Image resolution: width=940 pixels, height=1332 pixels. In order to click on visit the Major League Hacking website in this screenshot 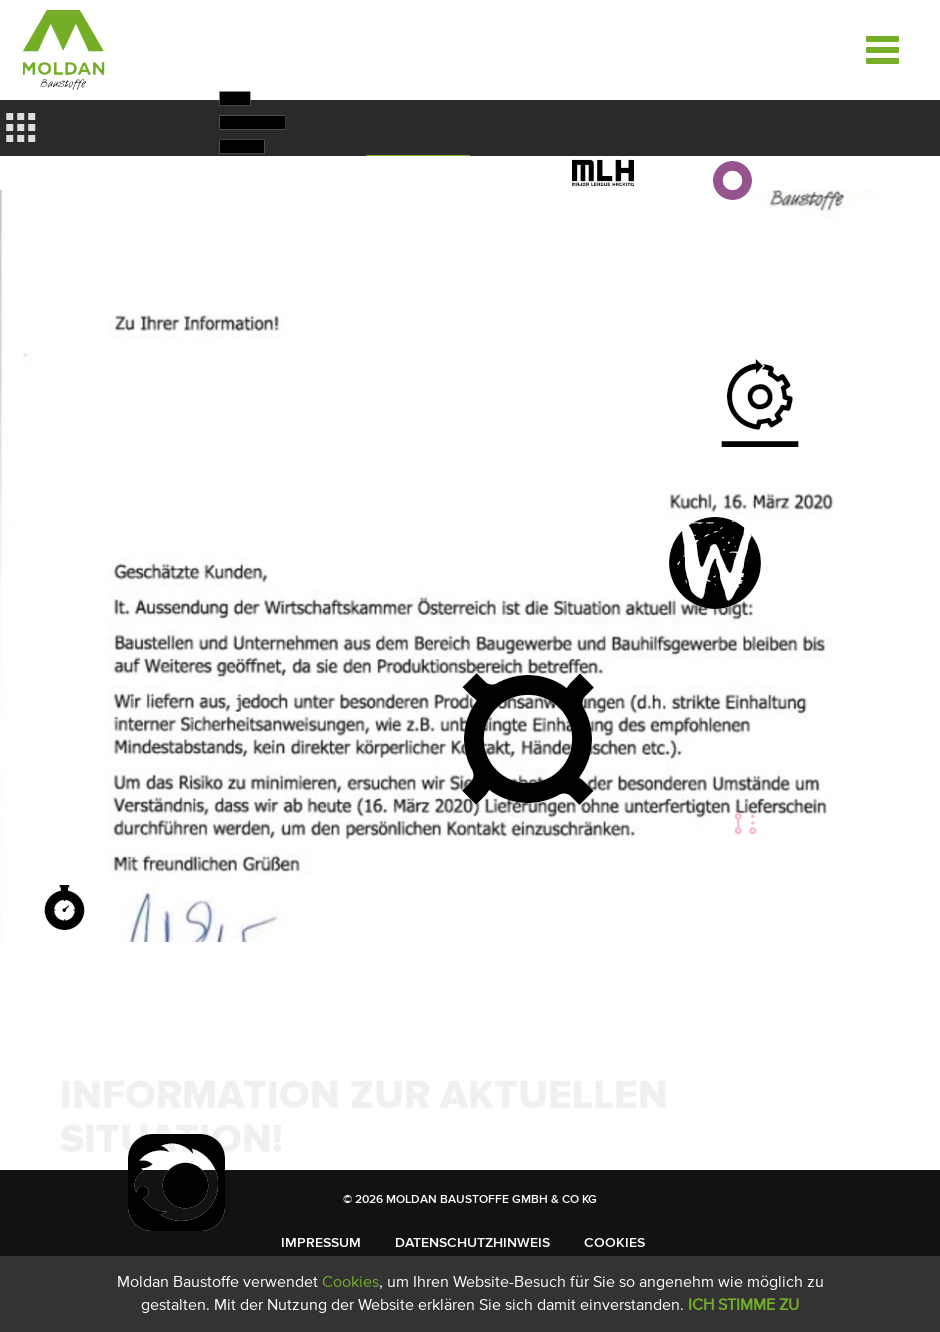, I will do `click(603, 173)`.